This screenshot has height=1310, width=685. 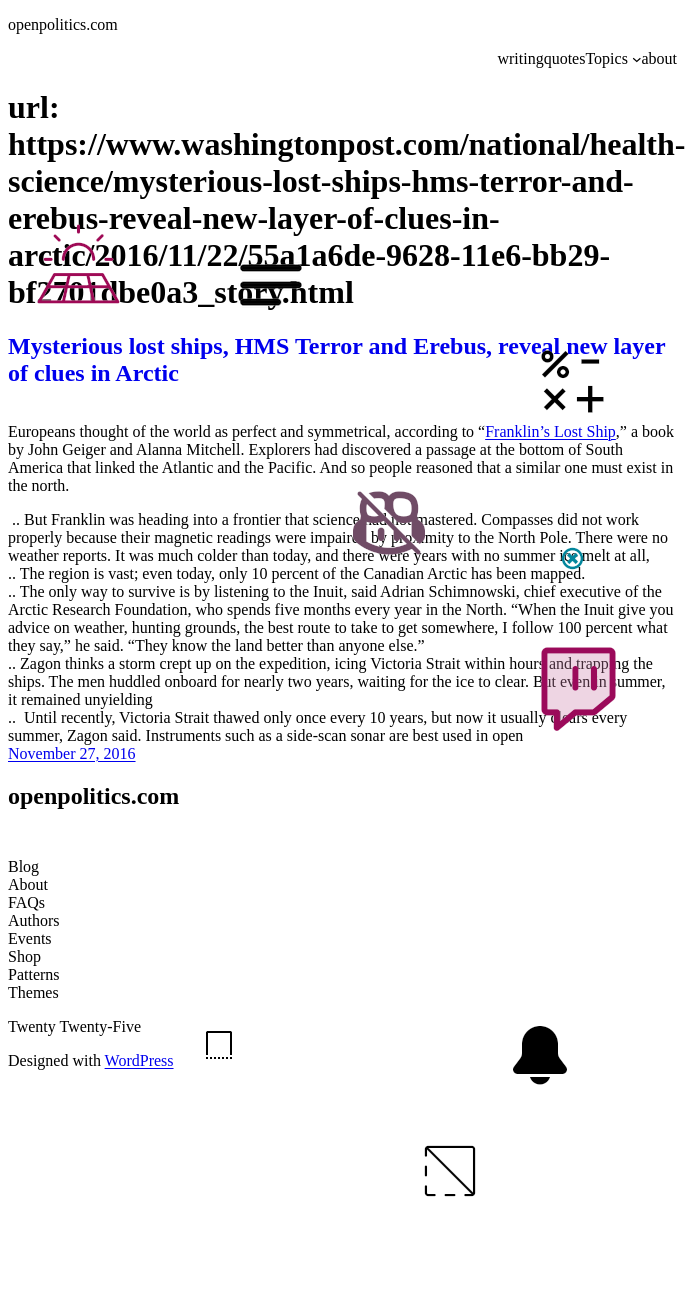 What do you see at coordinates (218, 1045) in the screenshot?
I see `insert a code snippet` at bounding box center [218, 1045].